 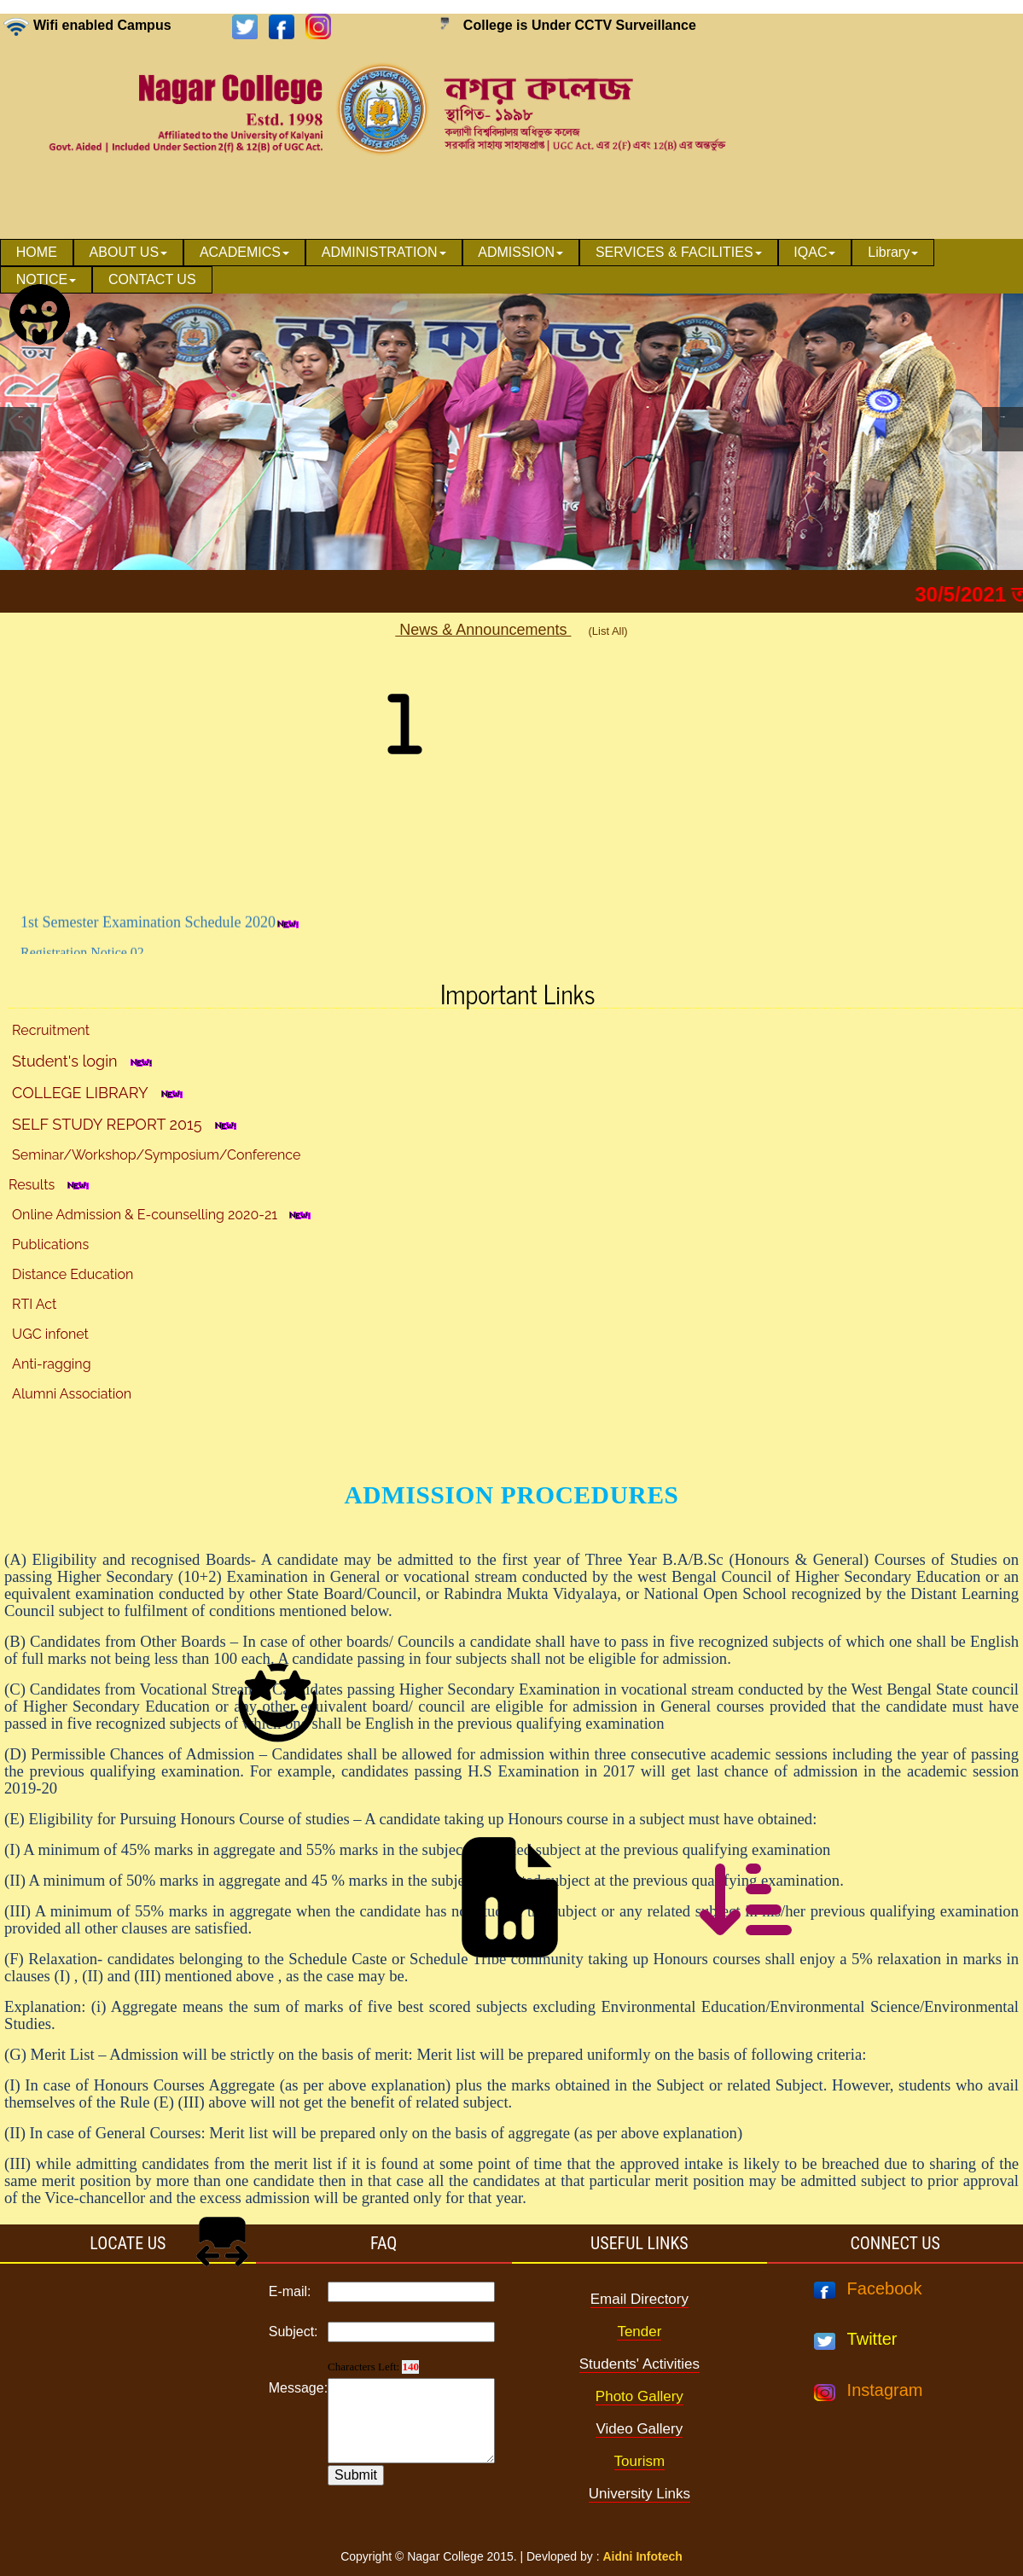 What do you see at coordinates (277, 1702) in the screenshot?
I see `rate something as amazing or five-star` at bounding box center [277, 1702].